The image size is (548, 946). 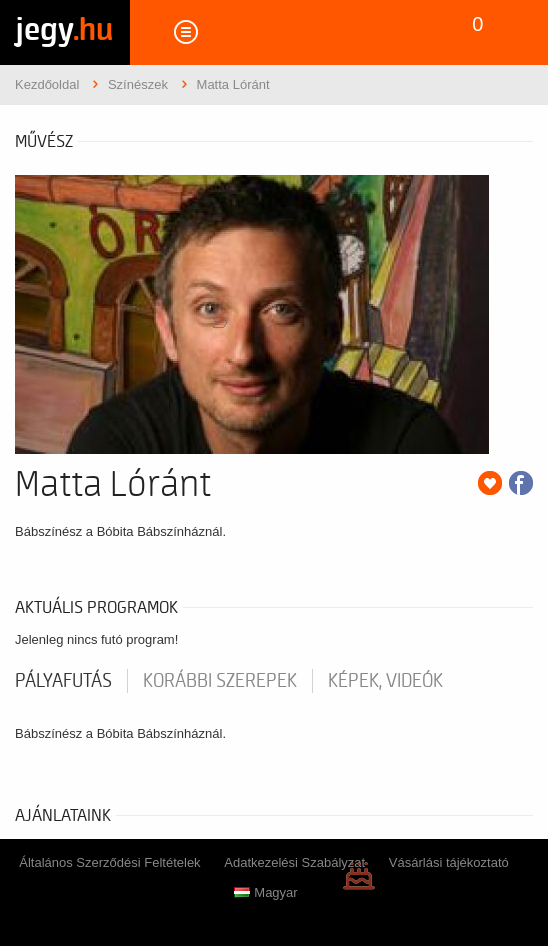 What do you see at coordinates (359, 875) in the screenshot?
I see `indicates a birthday or celebration` at bounding box center [359, 875].